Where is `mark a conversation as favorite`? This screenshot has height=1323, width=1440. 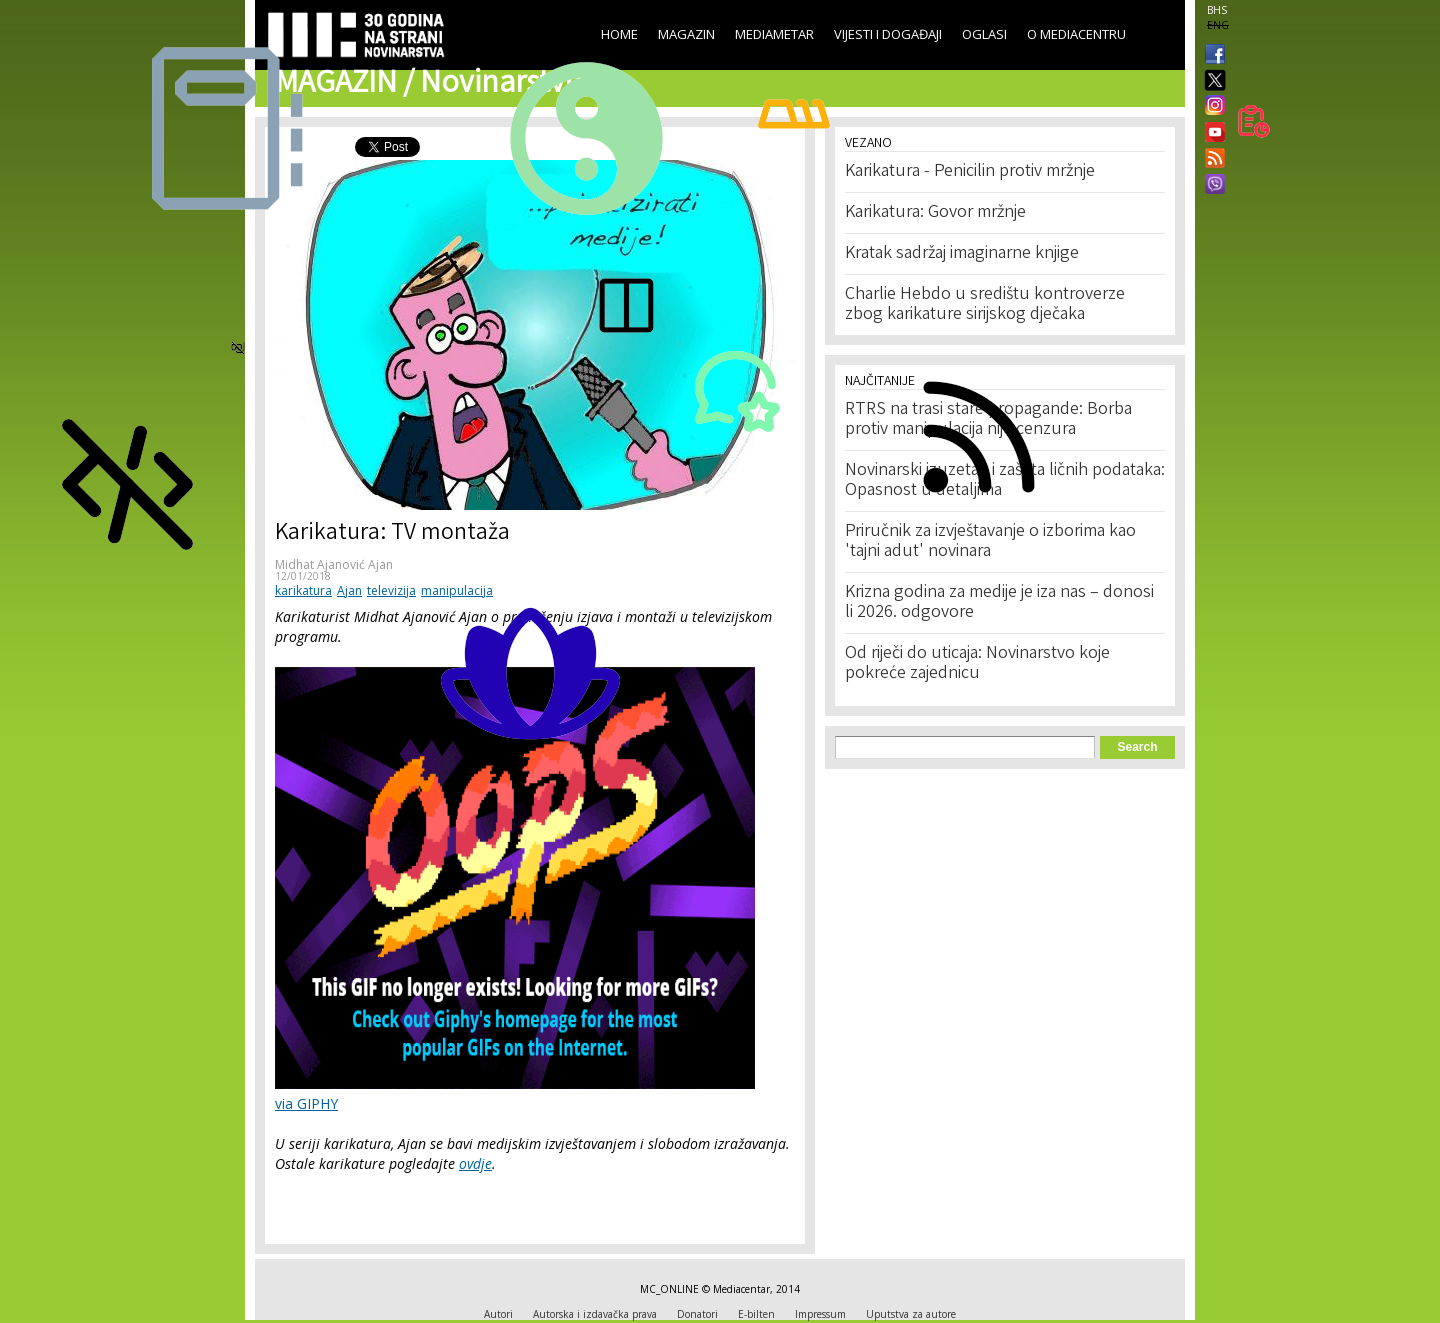 mark a conversation as favorite is located at coordinates (735, 387).